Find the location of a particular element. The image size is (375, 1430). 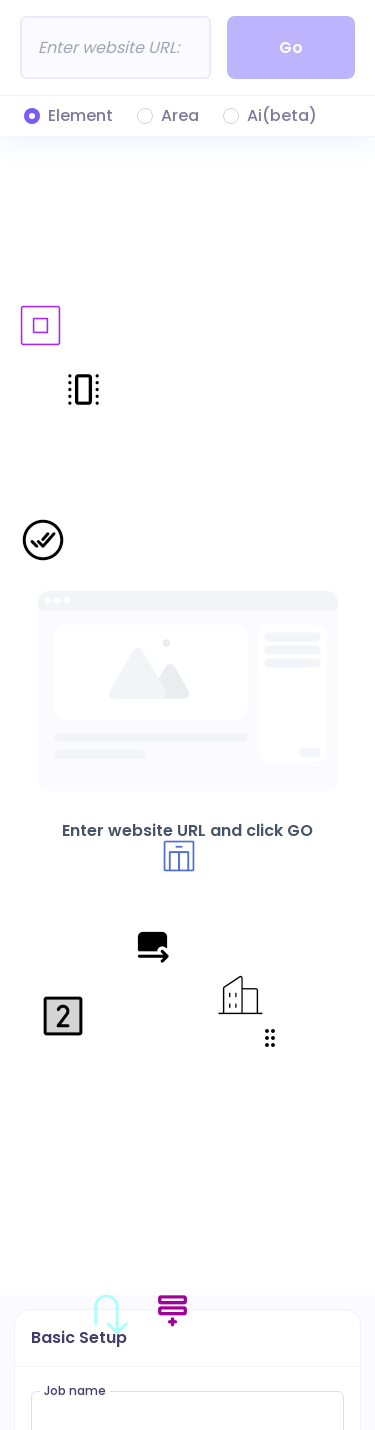

indicates elevator access or location is located at coordinates (179, 856).